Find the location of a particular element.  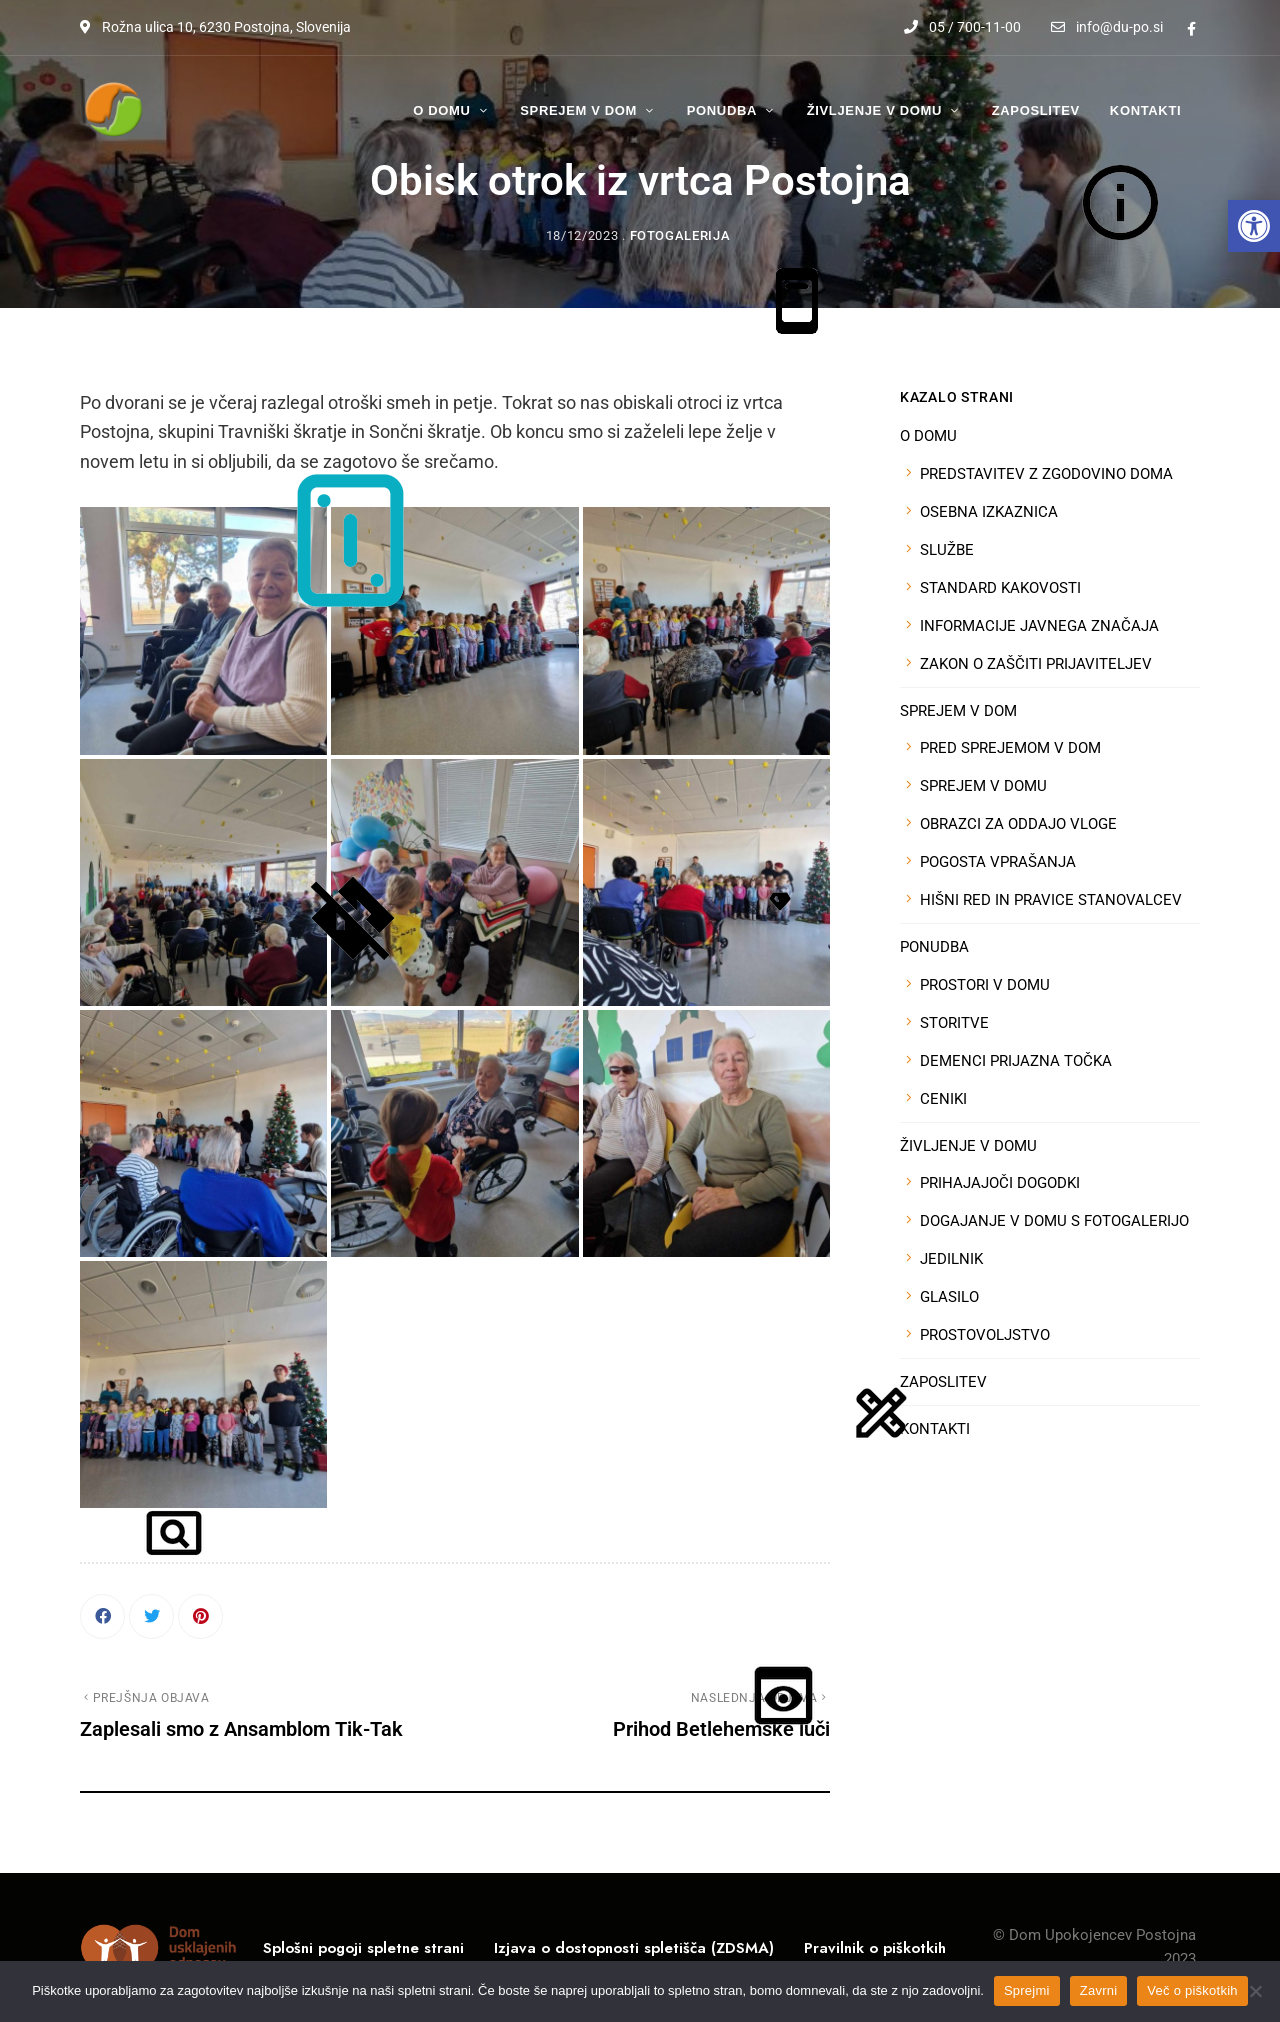

indicates premium or pro membership status is located at coordinates (780, 901).